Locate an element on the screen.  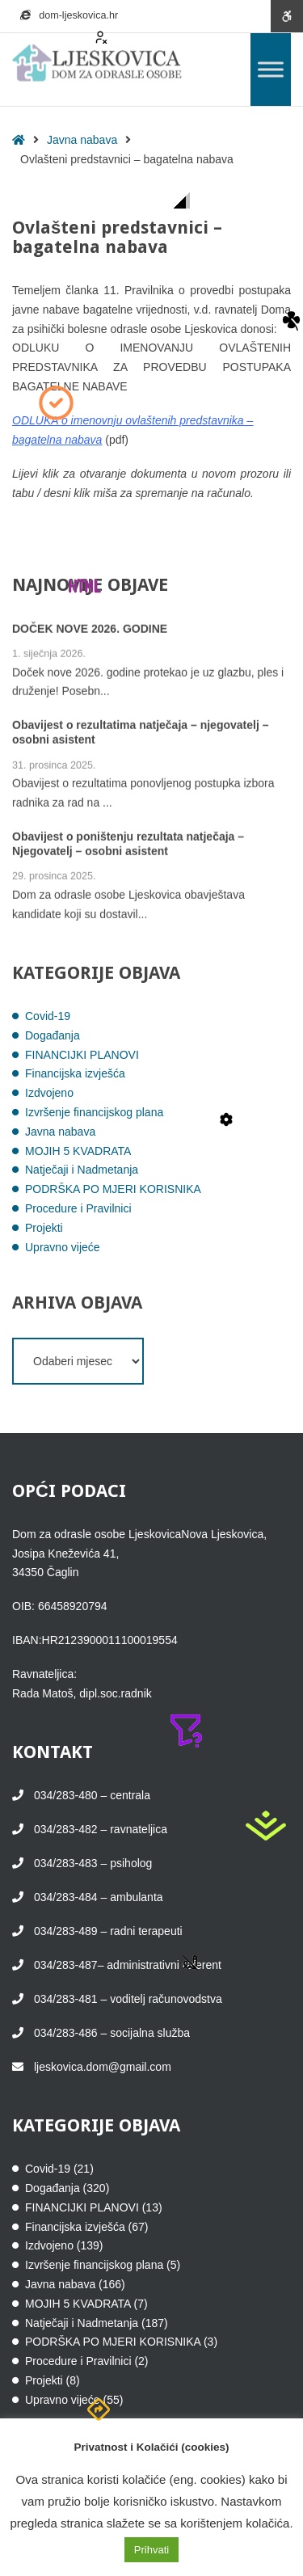
indicates HTML file type or format is located at coordinates (85, 586).